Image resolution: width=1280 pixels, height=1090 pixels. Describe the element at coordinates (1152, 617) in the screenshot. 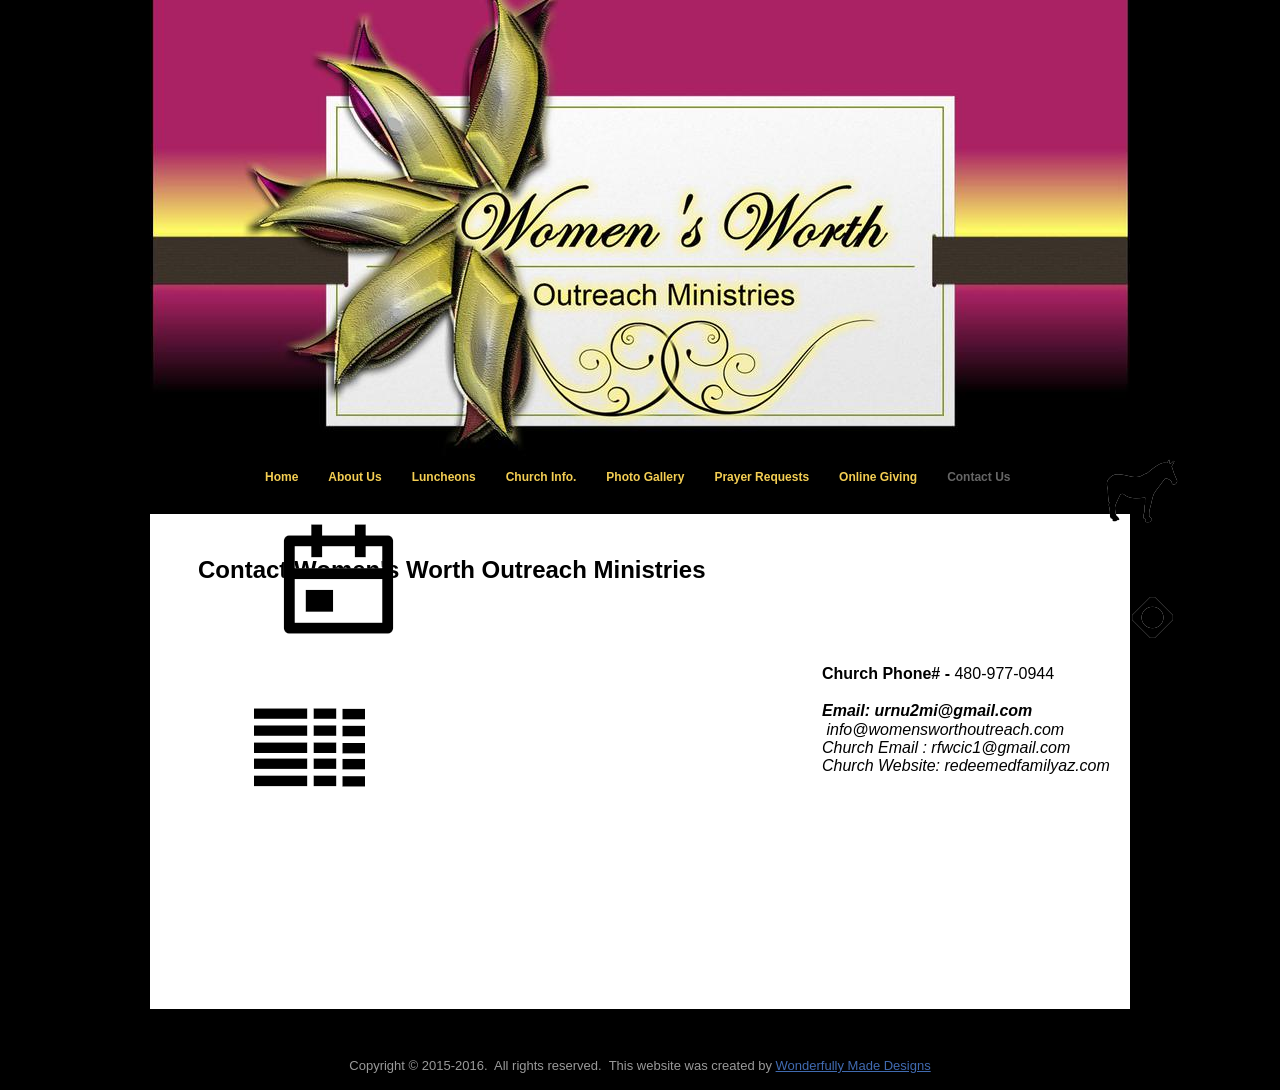

I see `cloudsmith logo` at that location.